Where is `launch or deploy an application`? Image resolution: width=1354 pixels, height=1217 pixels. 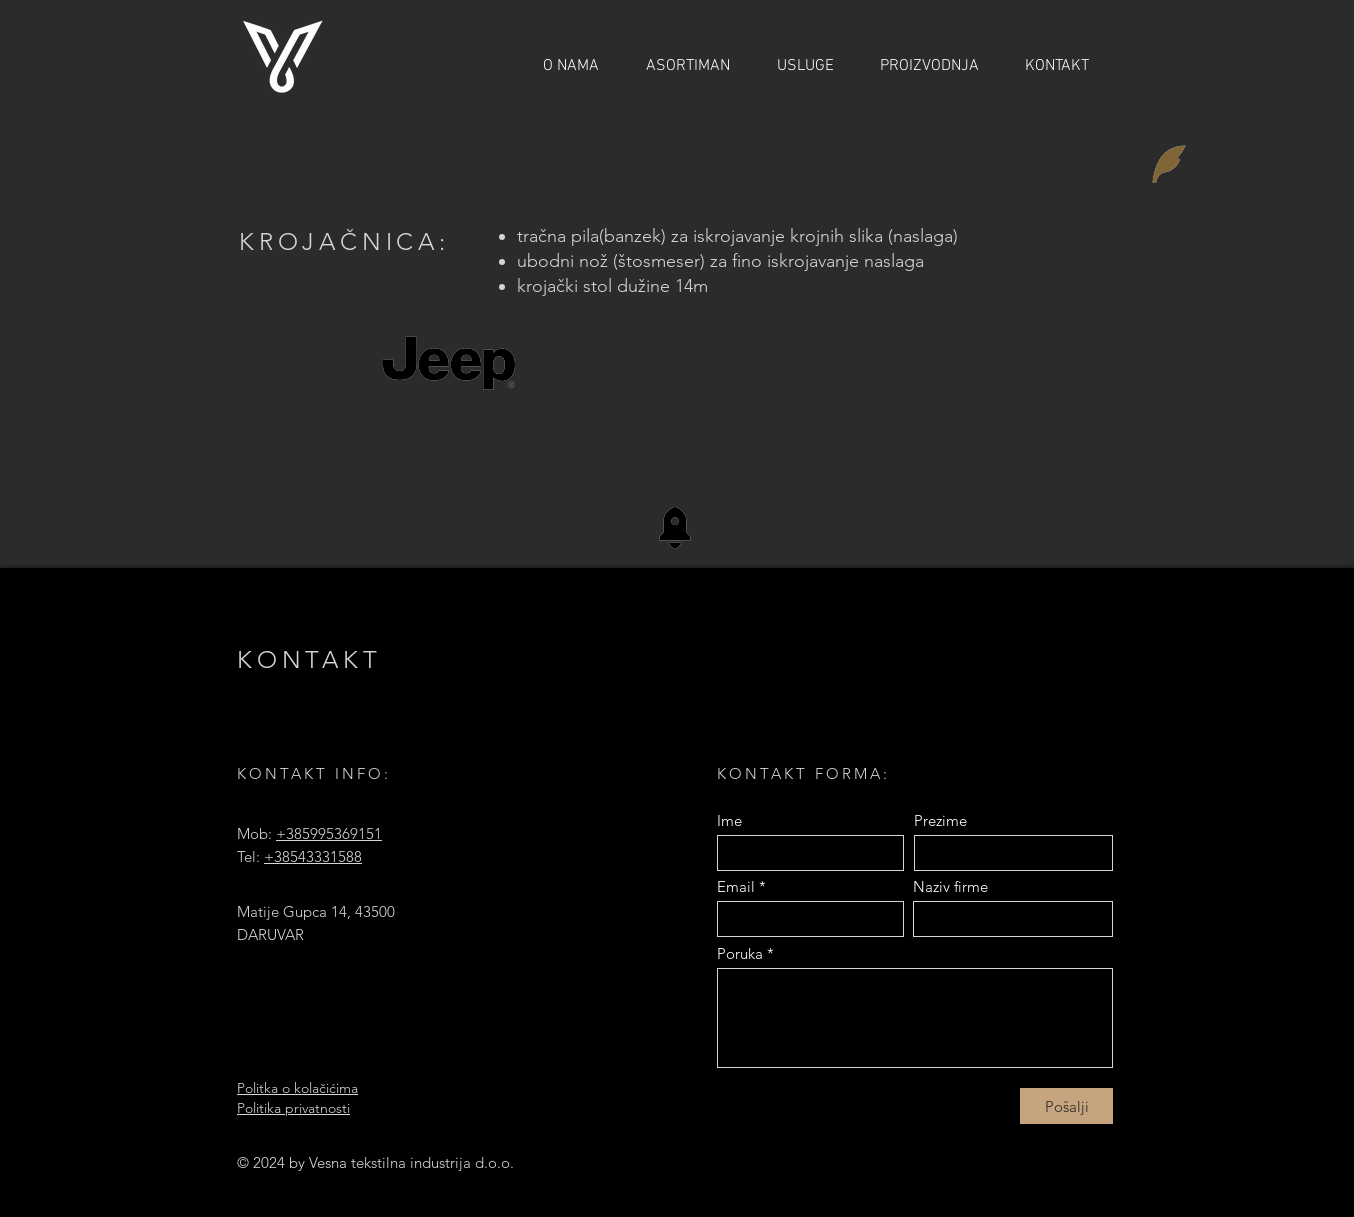 launch or deploy an application is located at coordinates (675, 527).